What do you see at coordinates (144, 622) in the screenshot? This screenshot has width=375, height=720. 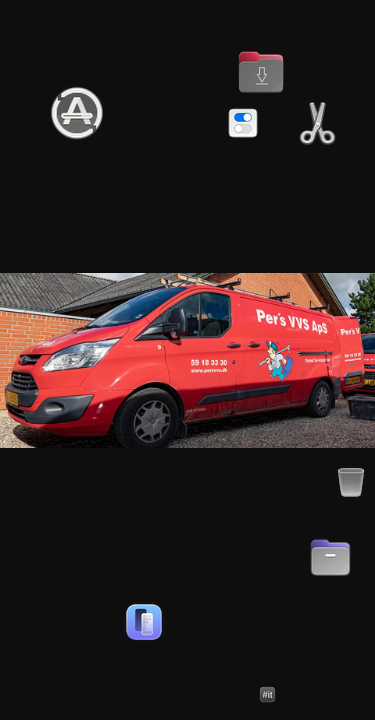 I see `open kde connect preferences` at bounding box center [144, 622].